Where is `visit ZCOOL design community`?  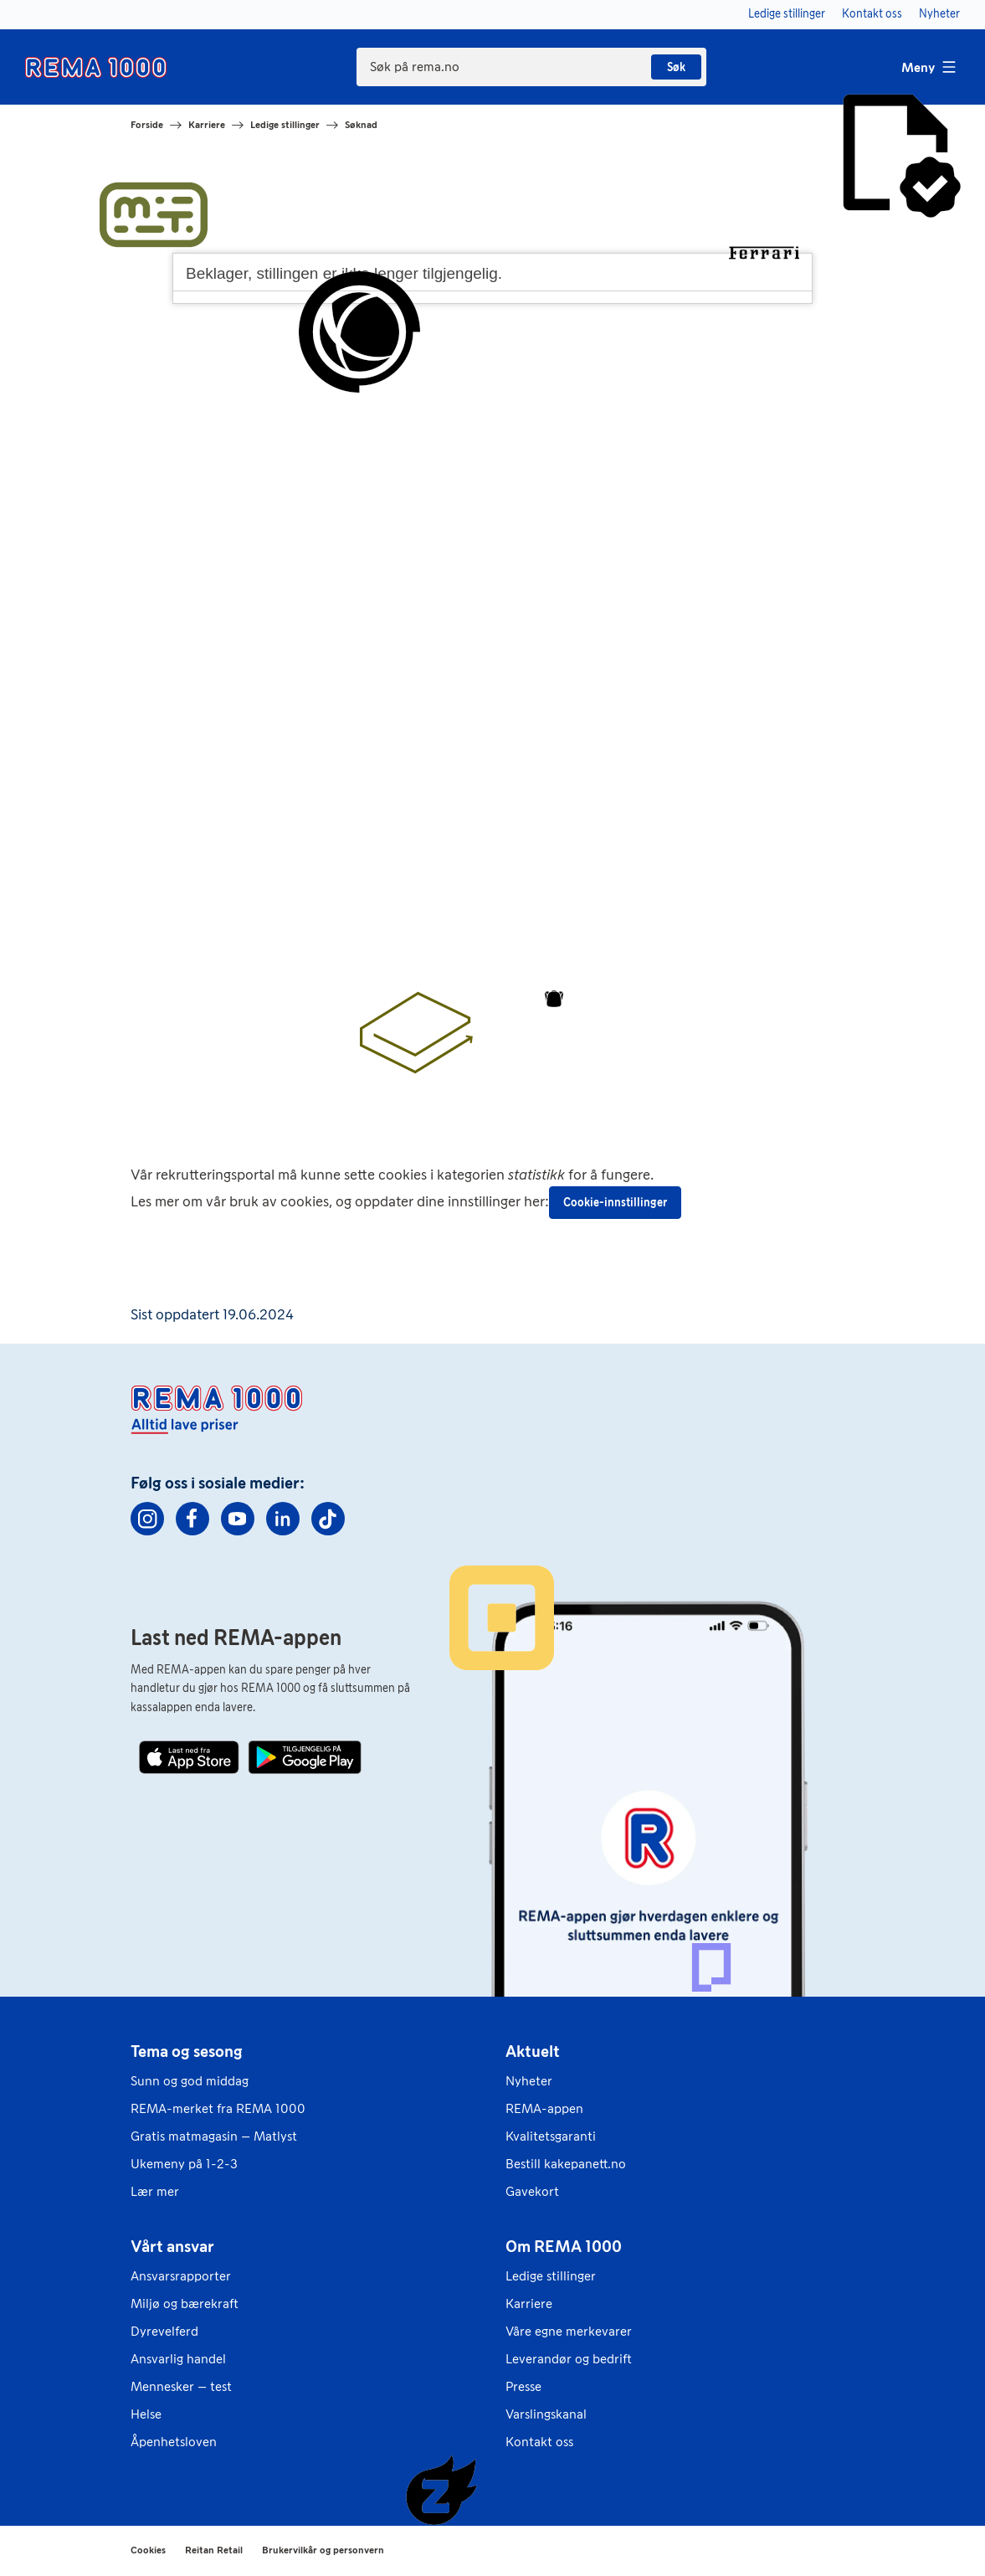
visit ZCOOL design community is located at coordinates (441, 2490).